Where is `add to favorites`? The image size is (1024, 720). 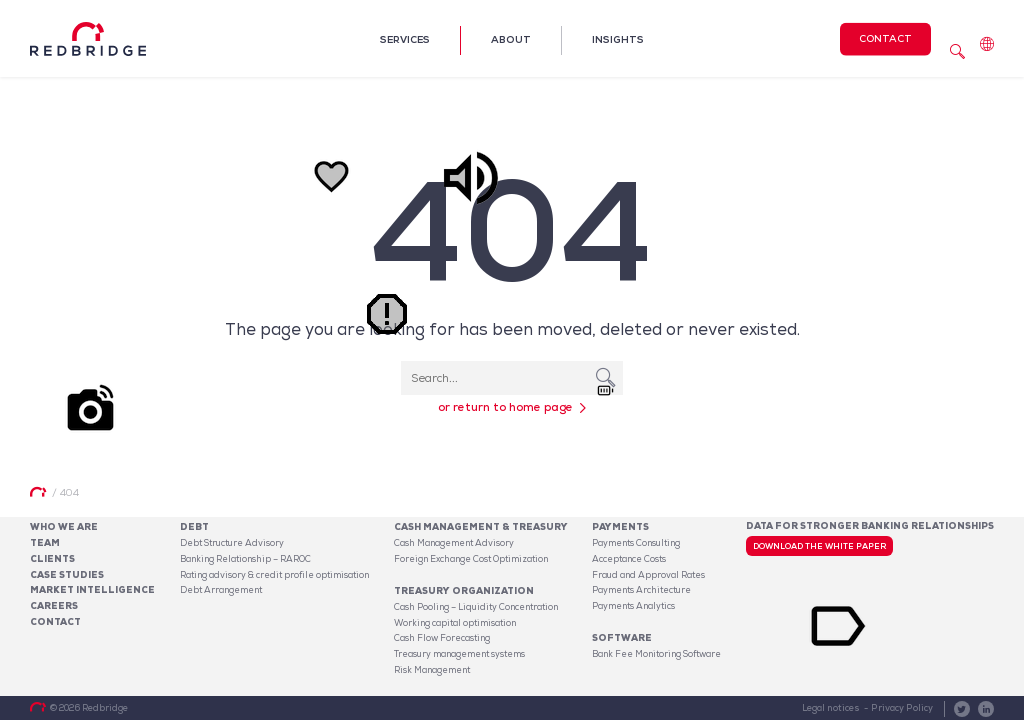 add to favorites is located at coordinates (331, 176).